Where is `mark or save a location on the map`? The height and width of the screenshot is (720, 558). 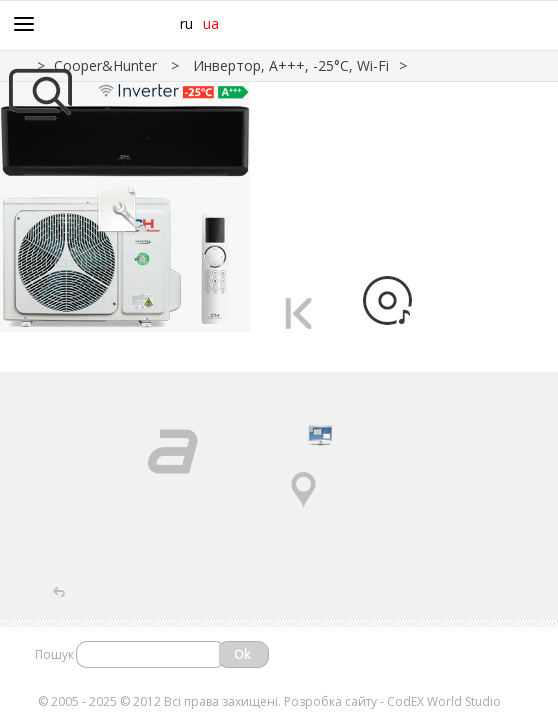 mark or save a location on the map is located at coordinates (303, 491).